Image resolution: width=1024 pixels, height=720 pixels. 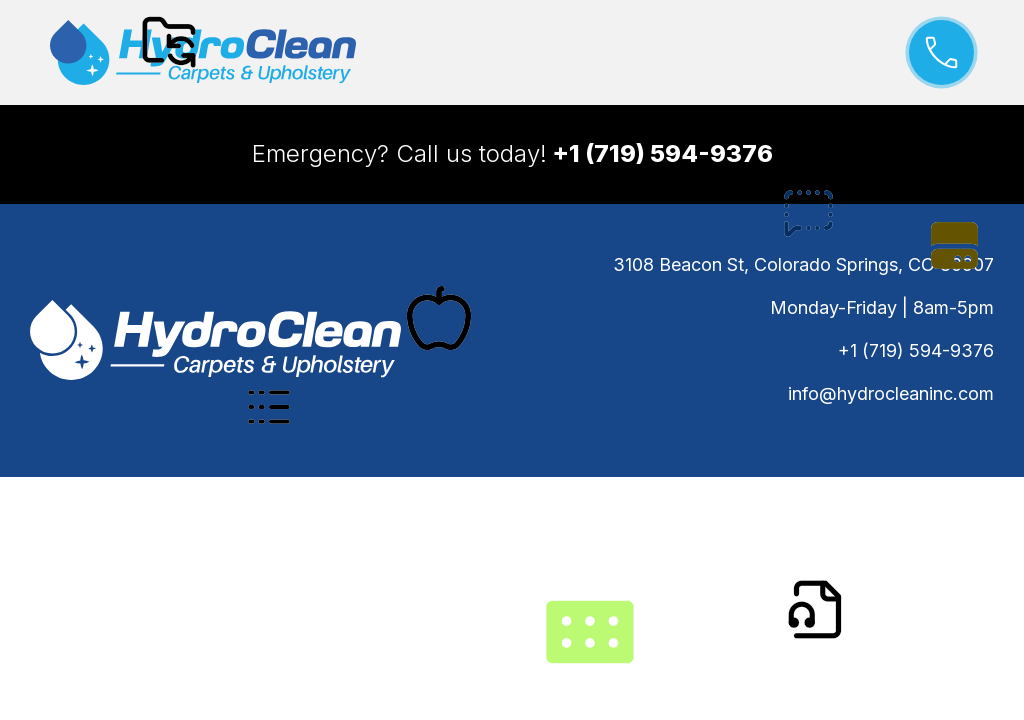 I want to click on drag to reorder or rearrange items, so click(x=590, y=632).